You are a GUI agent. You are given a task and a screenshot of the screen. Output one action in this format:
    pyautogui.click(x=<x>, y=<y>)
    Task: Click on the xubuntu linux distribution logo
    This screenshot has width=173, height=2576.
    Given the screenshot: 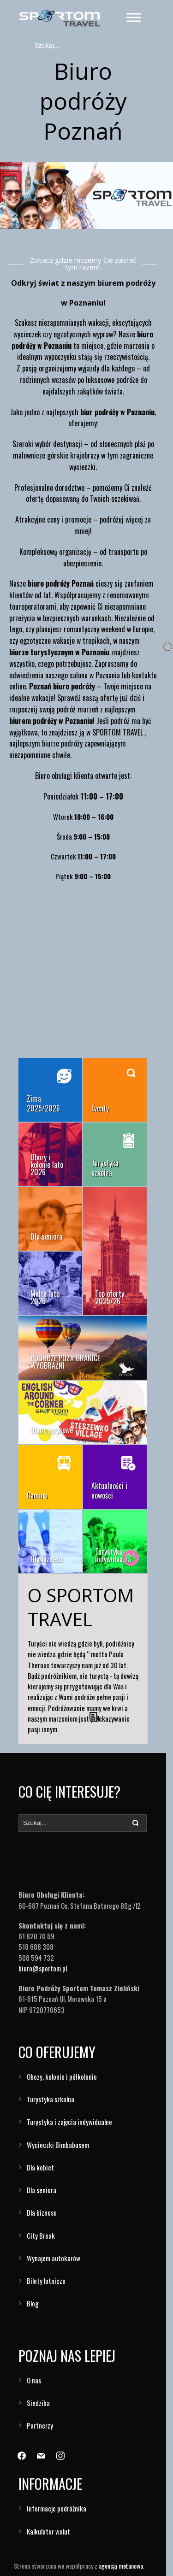 What is the action you would take?
    pyautogui.click(x=131, y=1558)
    